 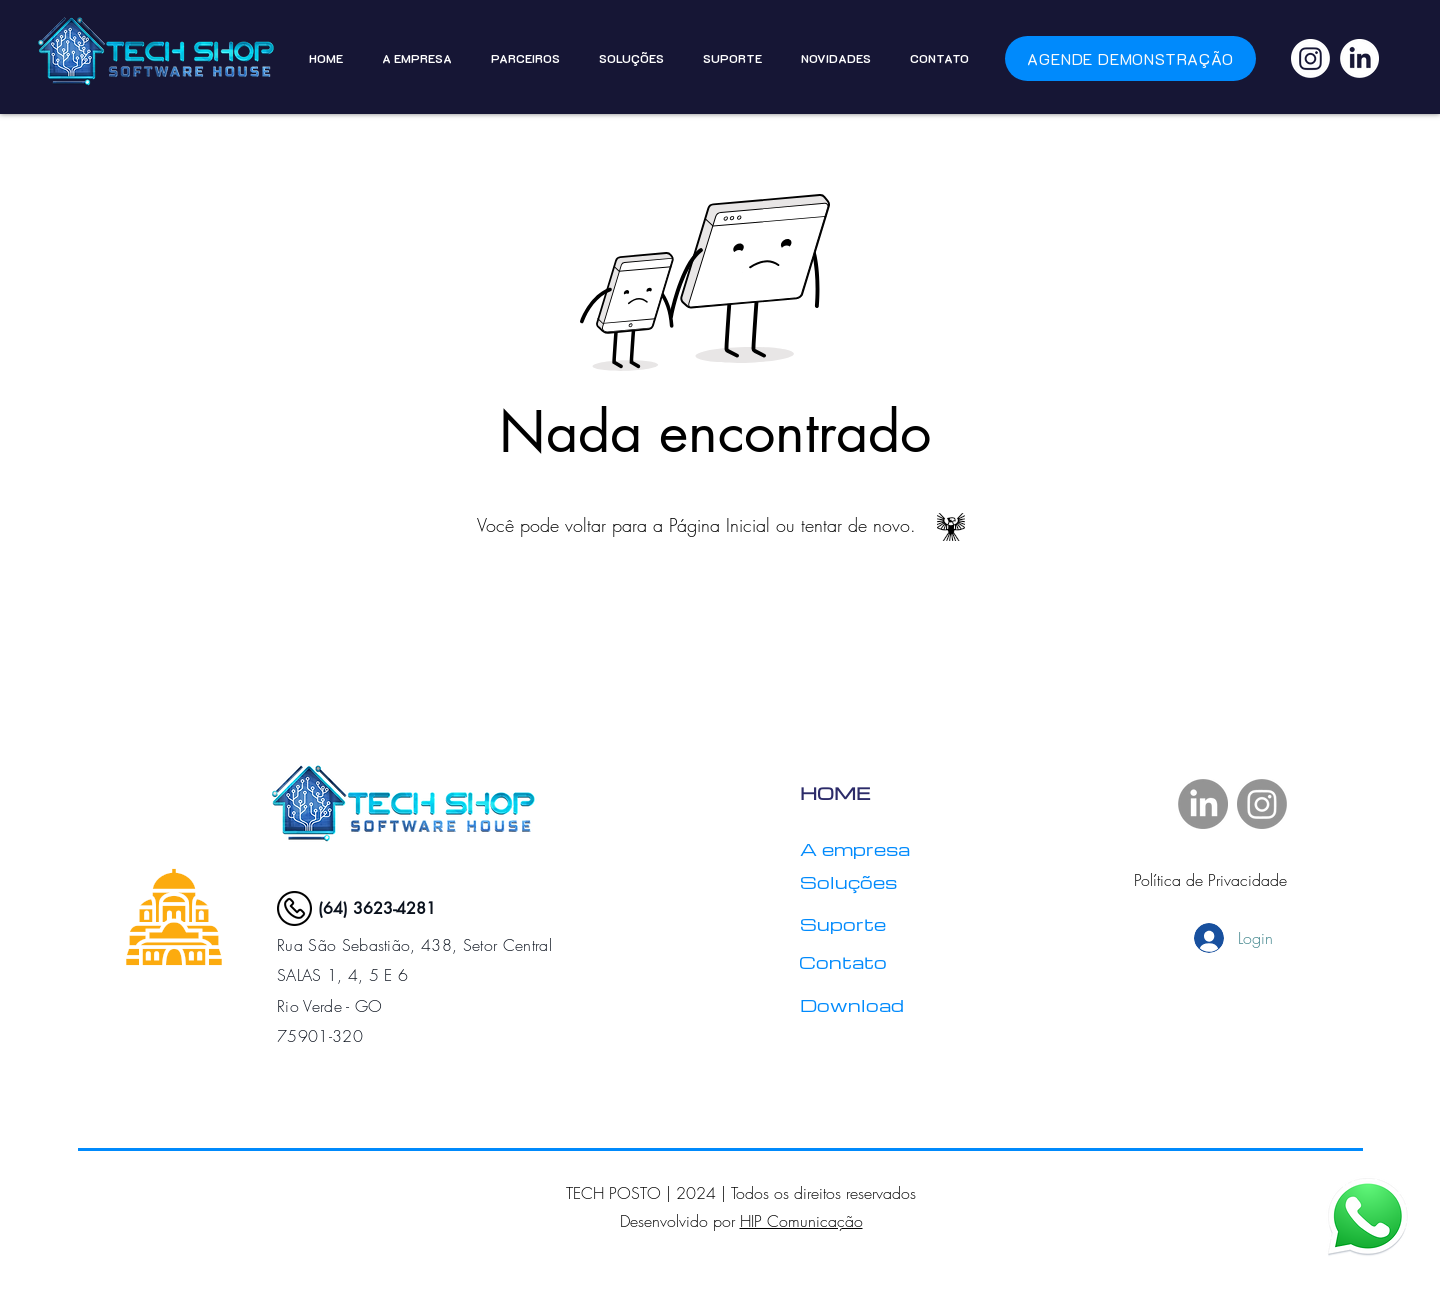 What do you see at coordinates (951, 527) in the screenshot?
I see `select hawk or eagle team emblem` at bounding box center [951, 527].